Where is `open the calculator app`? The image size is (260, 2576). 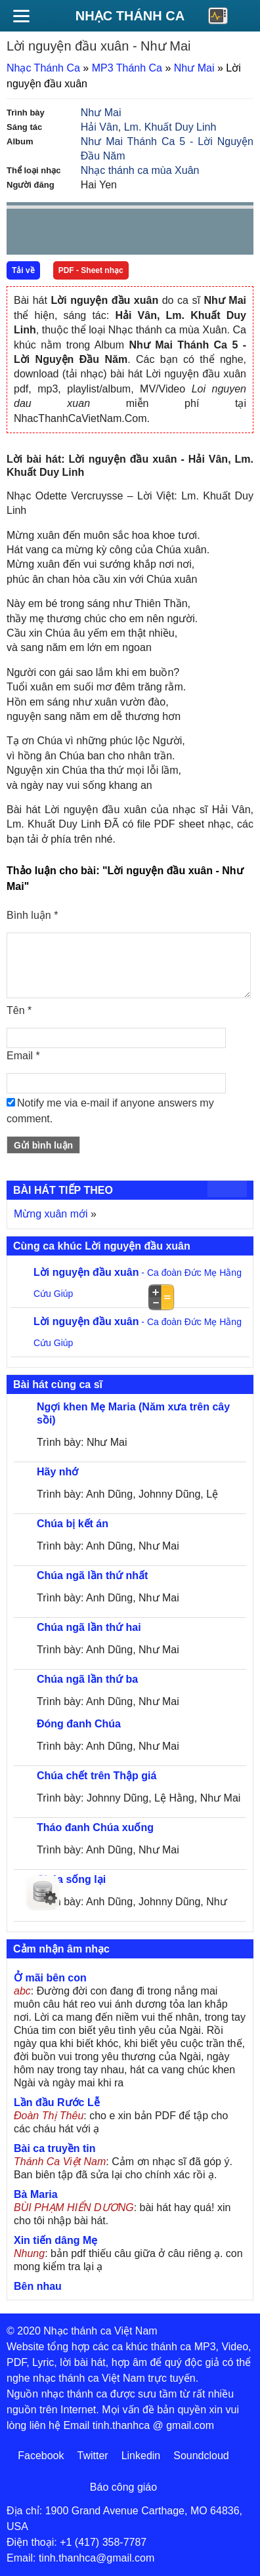 open the calculator app is located at coordinates (161, 1297).